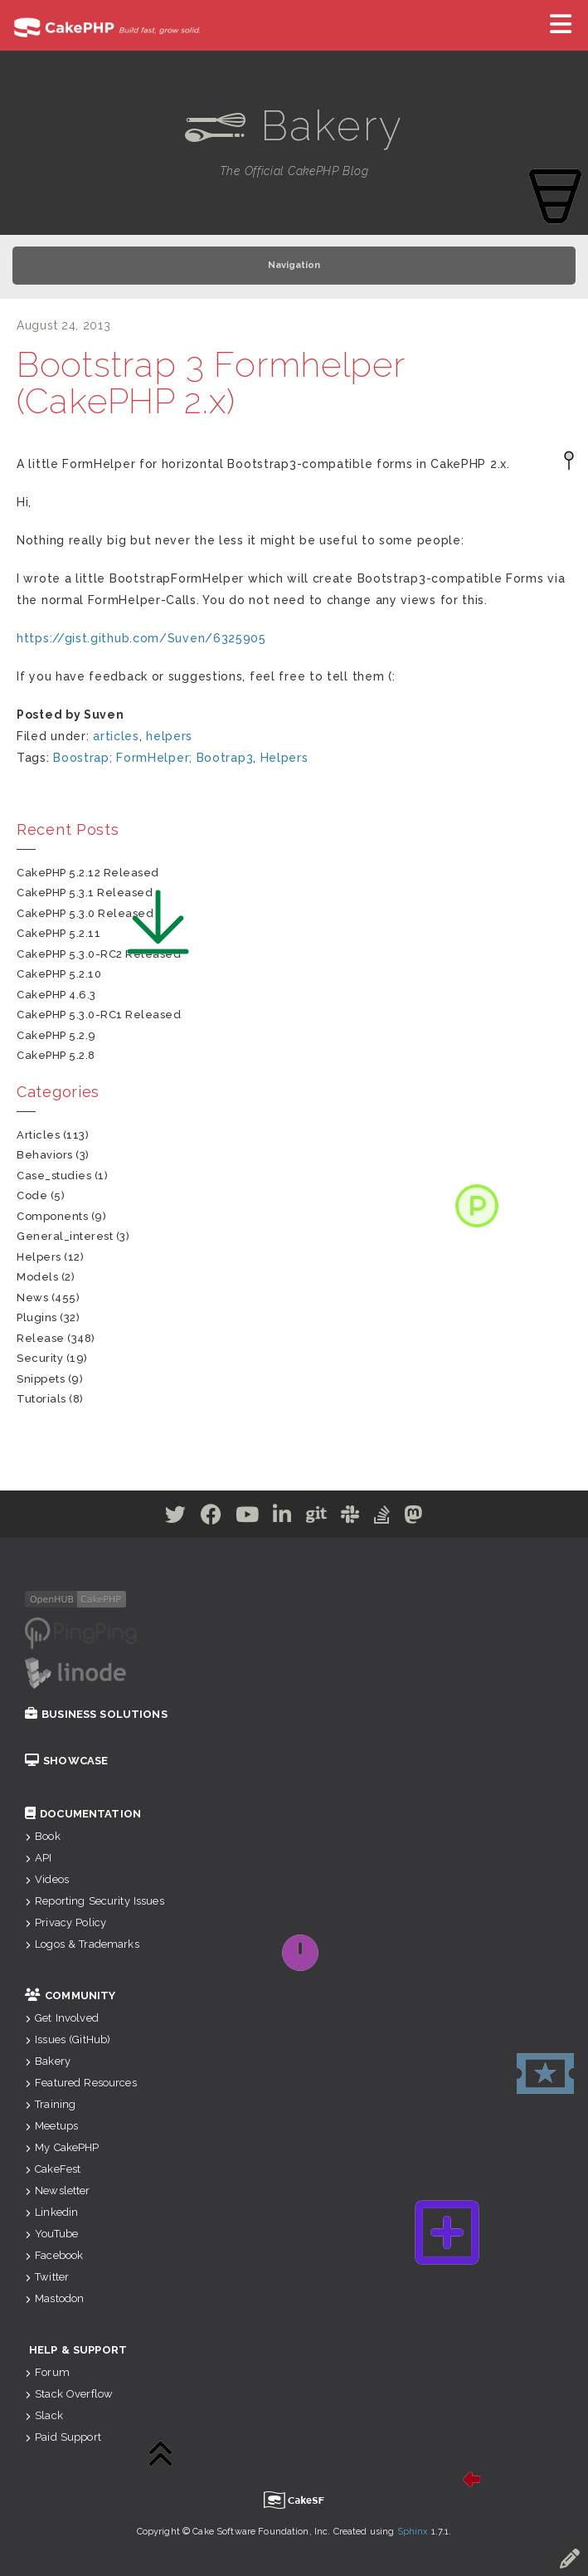 Image resolution: width=588 pixels, height=2576 pixels. What do you see at coordinates (300, 1953) in the screenshot?
I see `indicates 12 o'clock or noon/midnight` at bounding box center [300, 1953].